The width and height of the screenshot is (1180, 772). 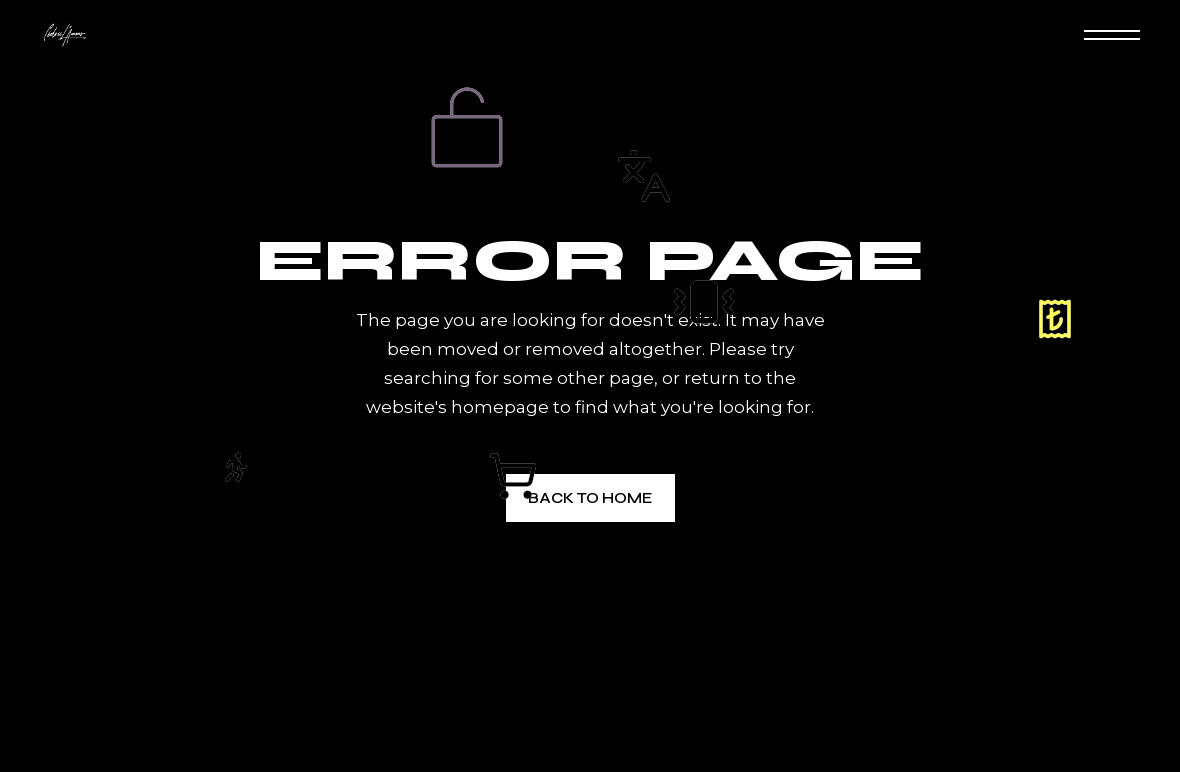 I want to click on start a run or workout session, so click(x=236, y=467).